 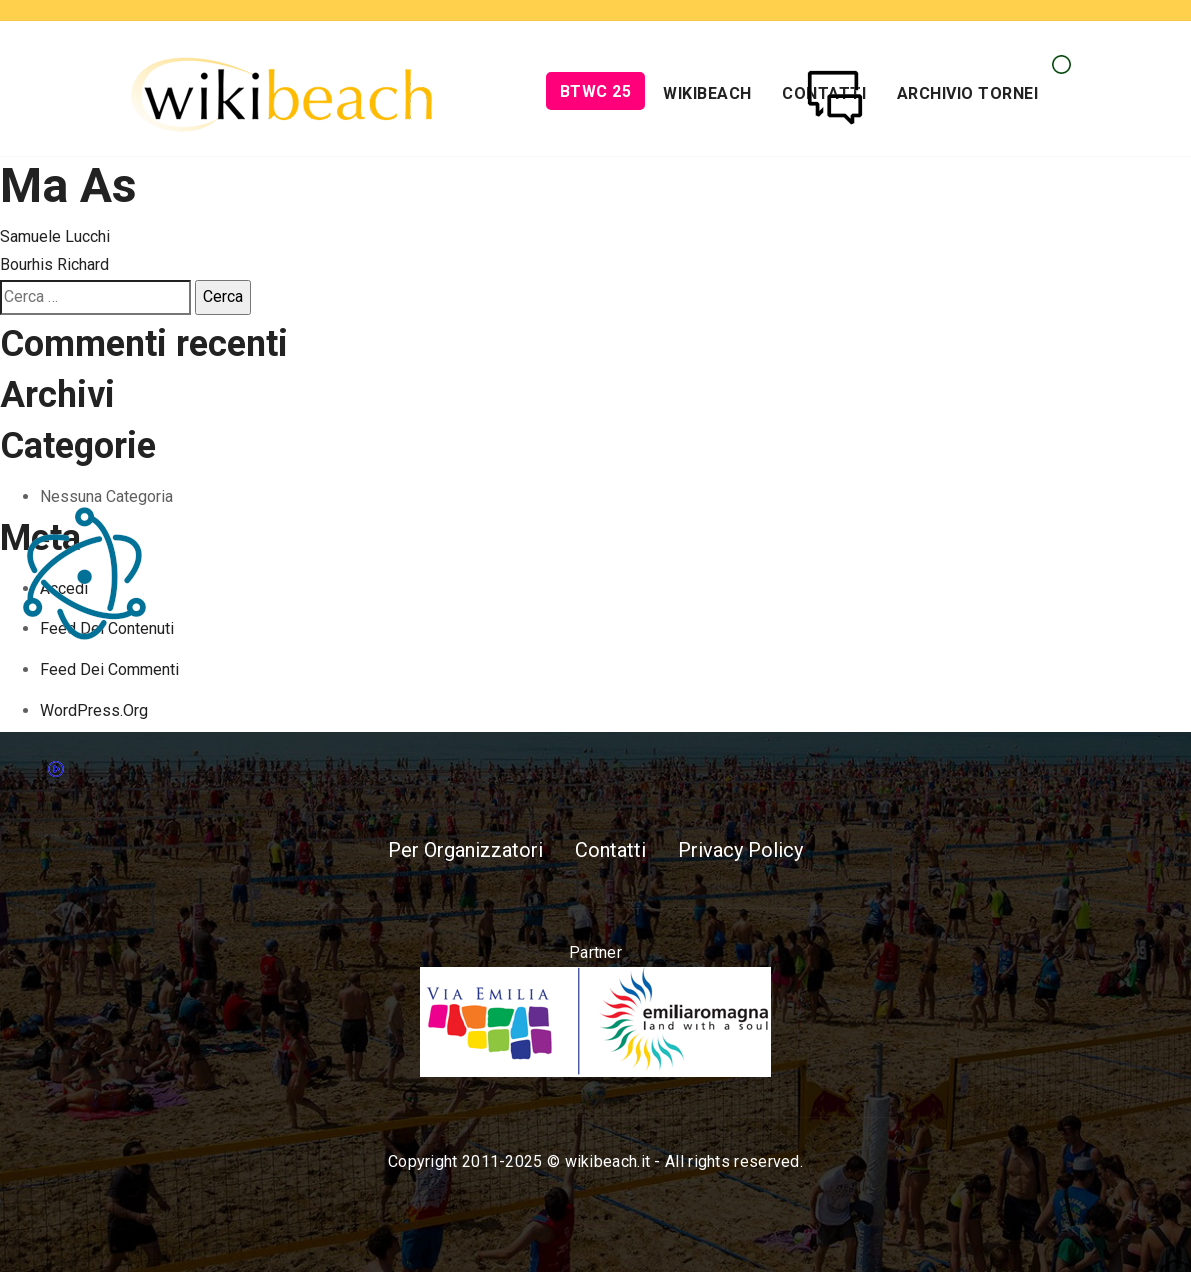 What do you see at coordinates (1061, 64) in the screenshot?
I see `unselected radio button or checkbox option` at bounding box center [1061, 64].